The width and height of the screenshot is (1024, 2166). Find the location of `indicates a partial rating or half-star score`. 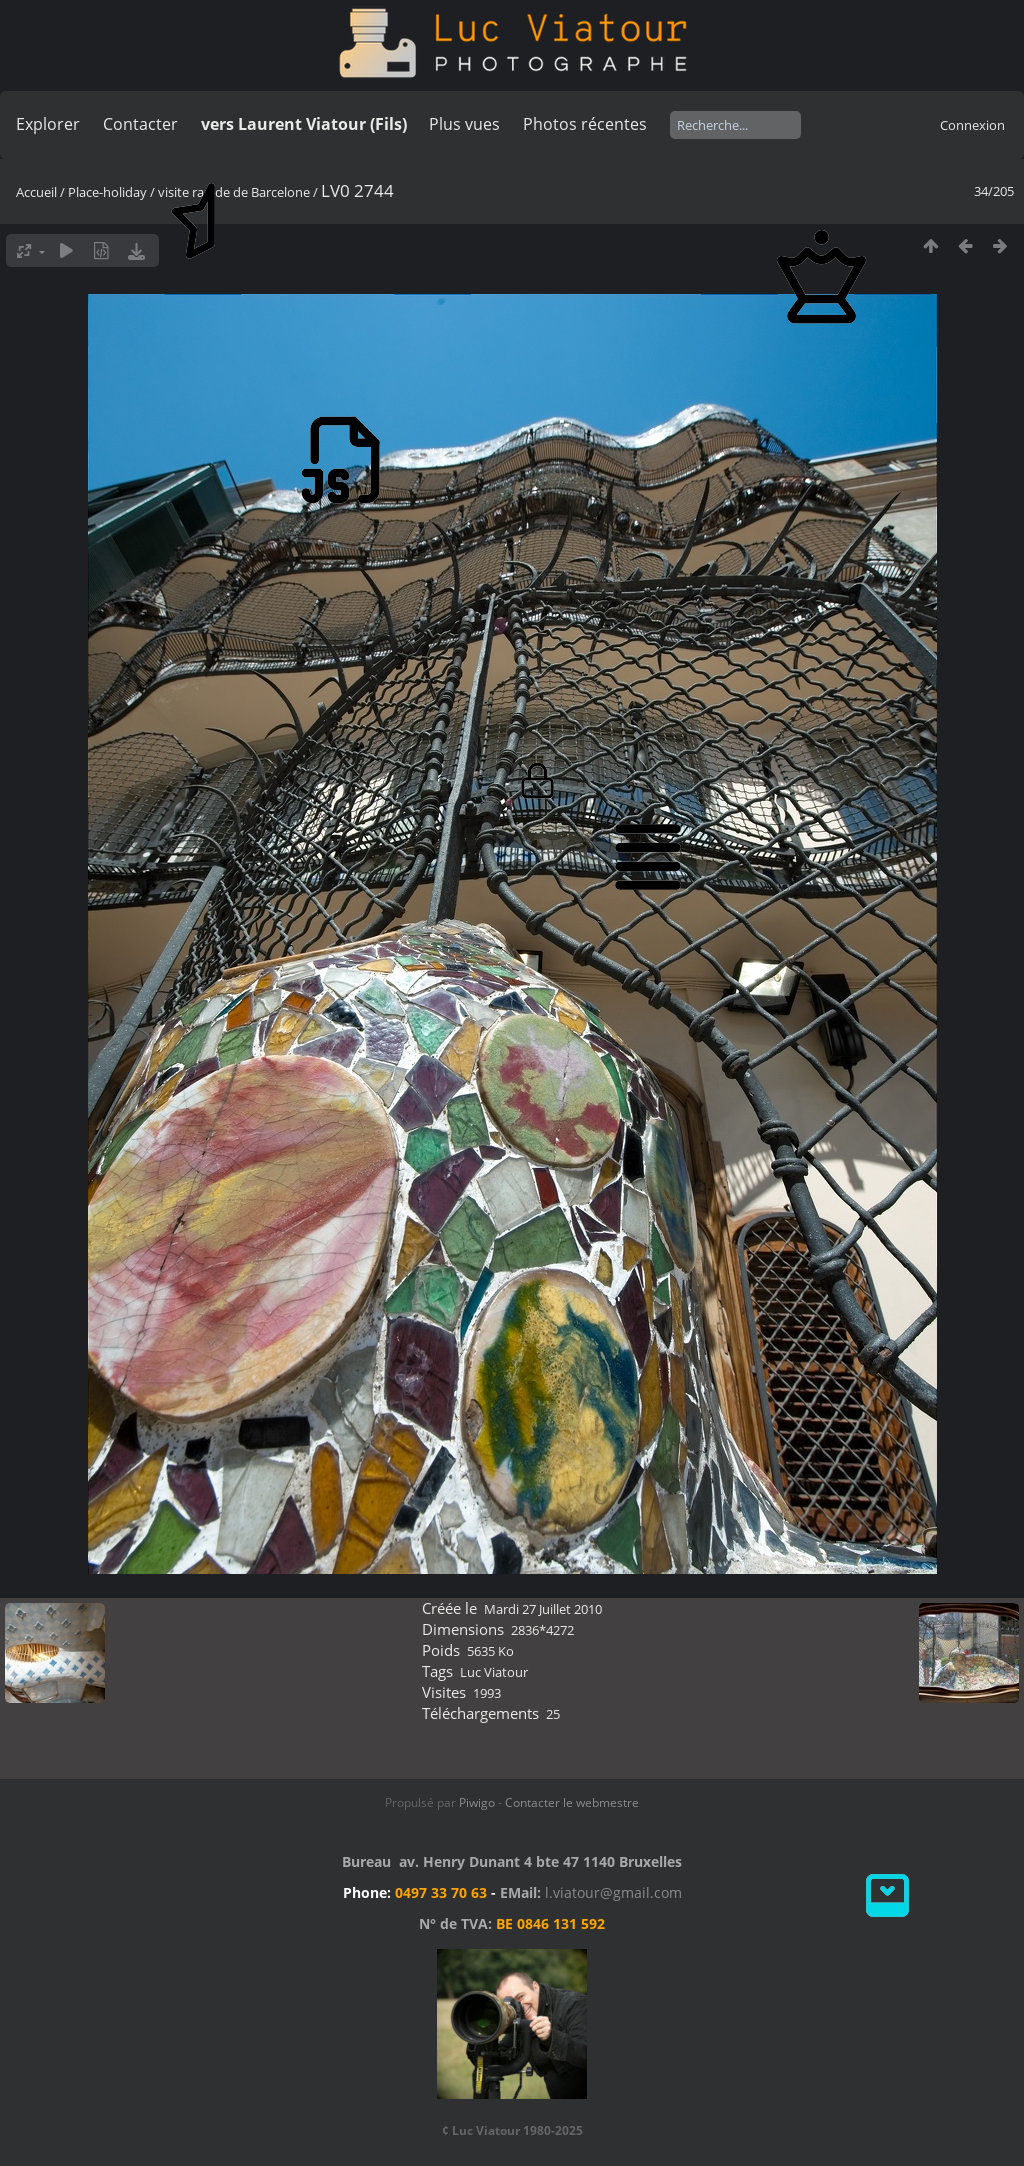

indicates a partial rating or half-star score is located at coordinates (212, 223).